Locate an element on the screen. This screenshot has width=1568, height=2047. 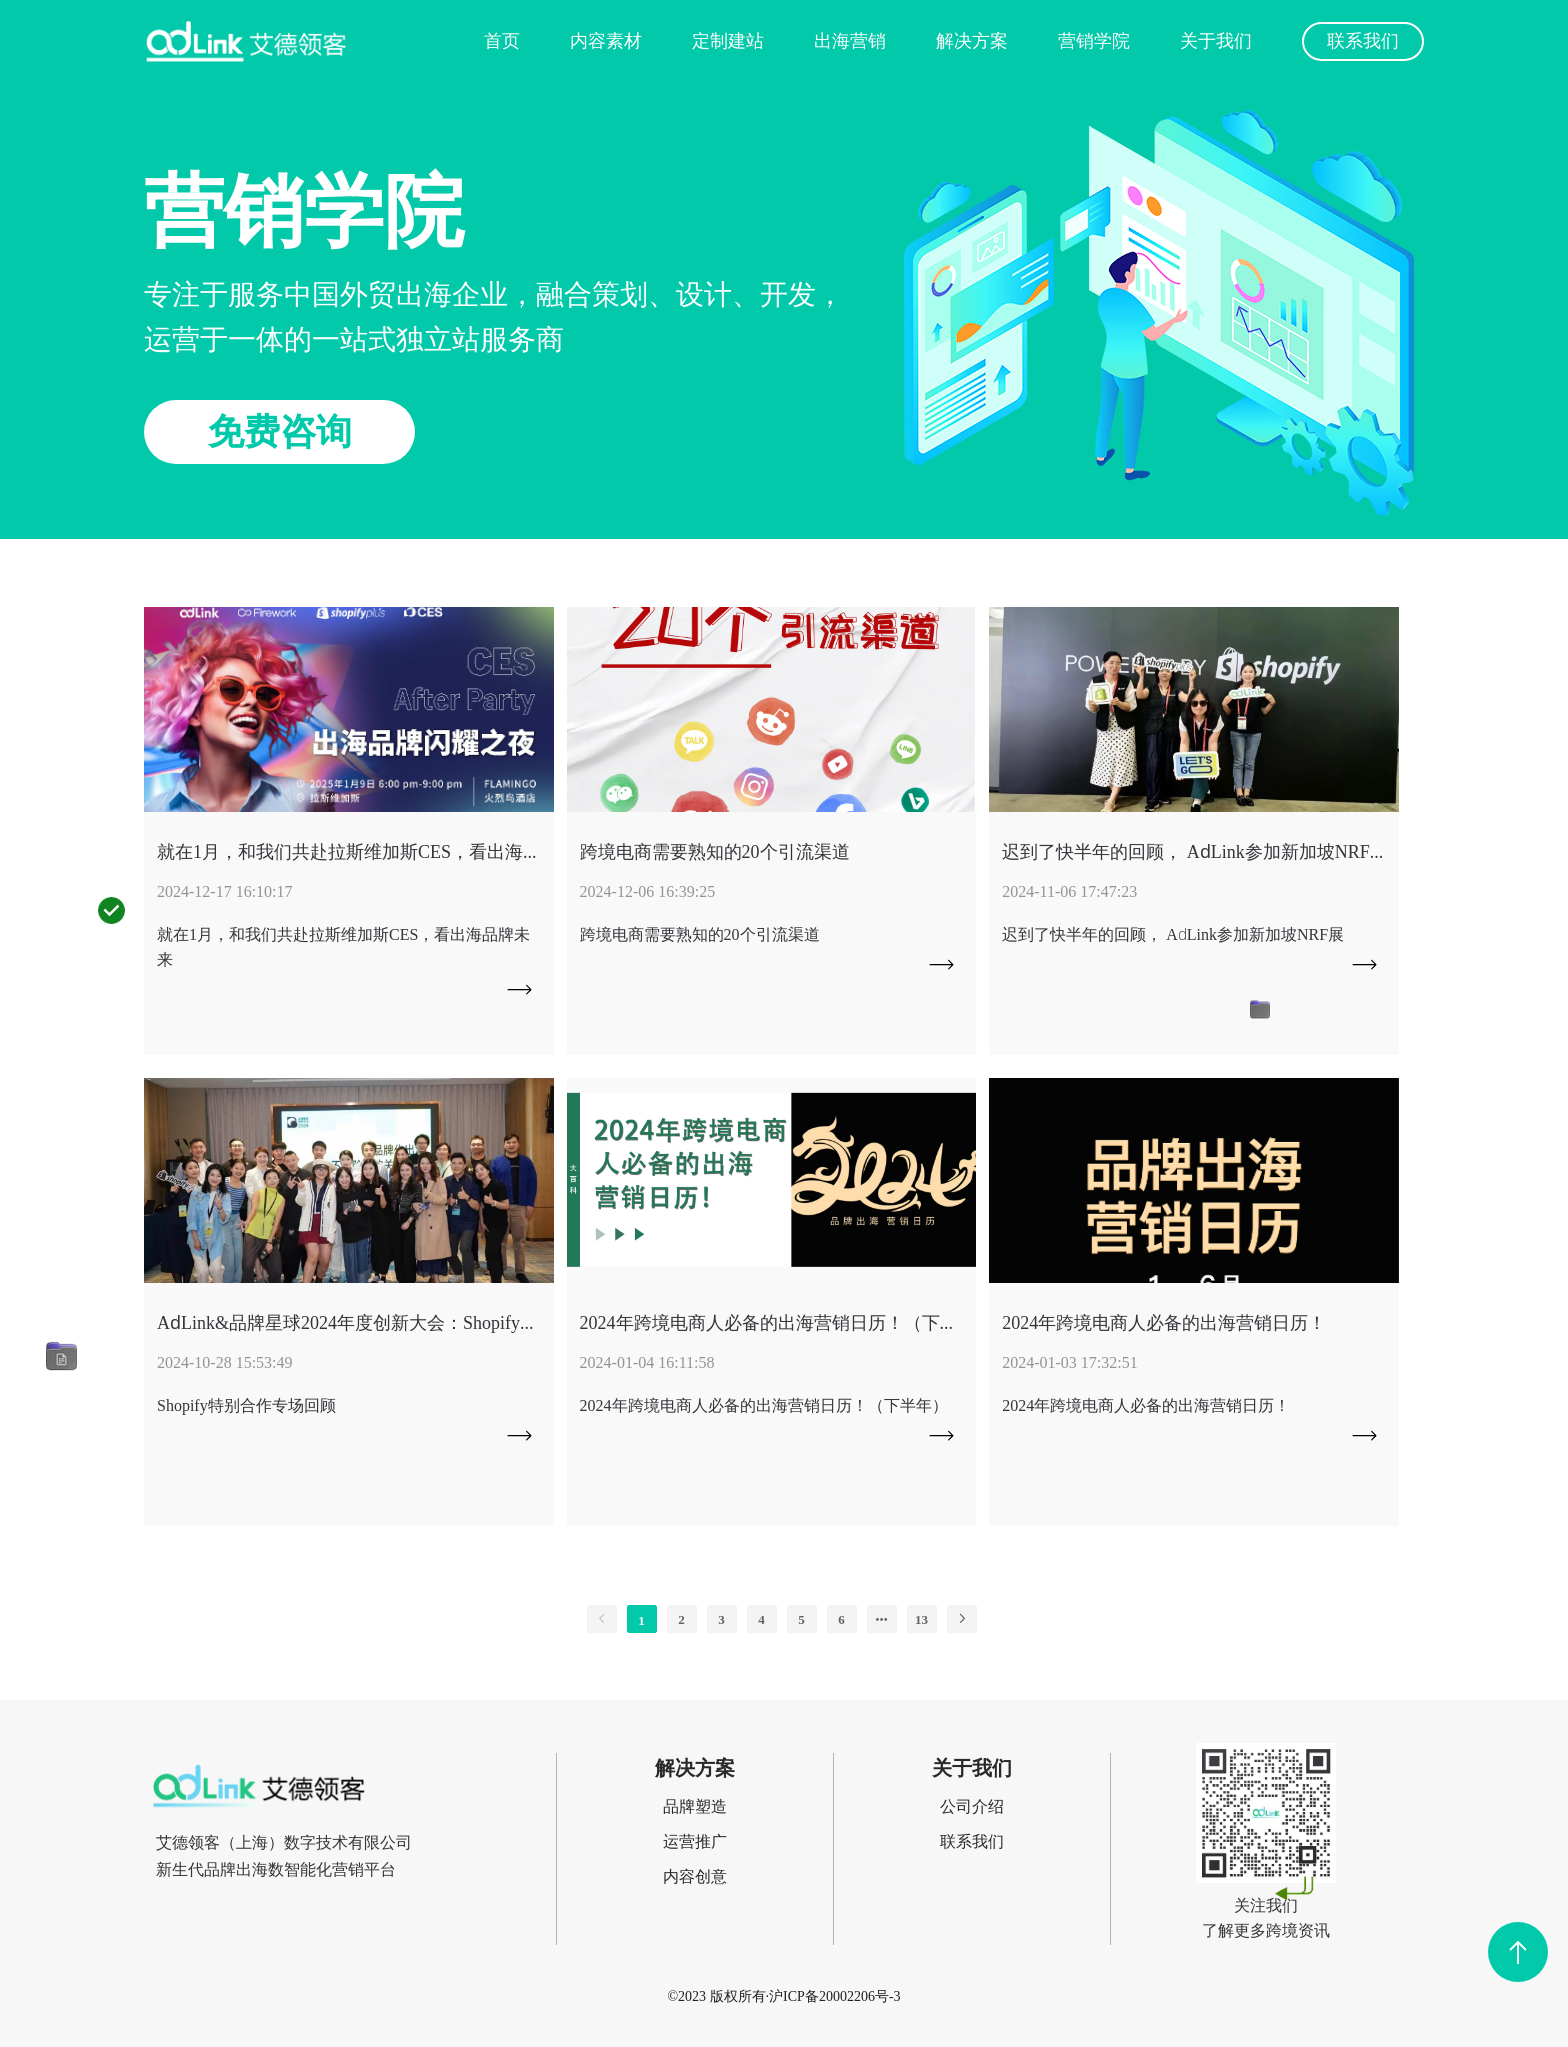
mark item as complete is located at coordinates (111, 910).